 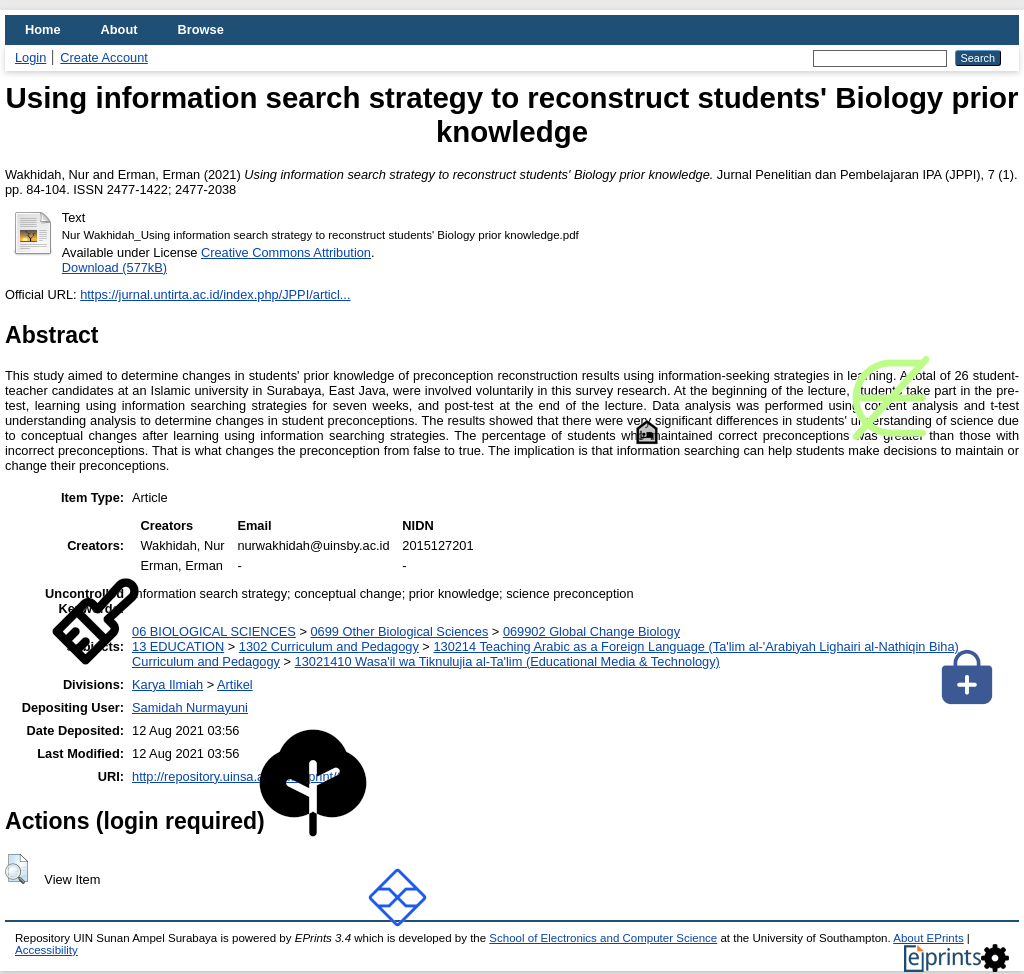 What do you see at coordinates (647, 432) in the screenshot?
I see `find overnight shelter or emergency housing` at bounding box center [647, 432].